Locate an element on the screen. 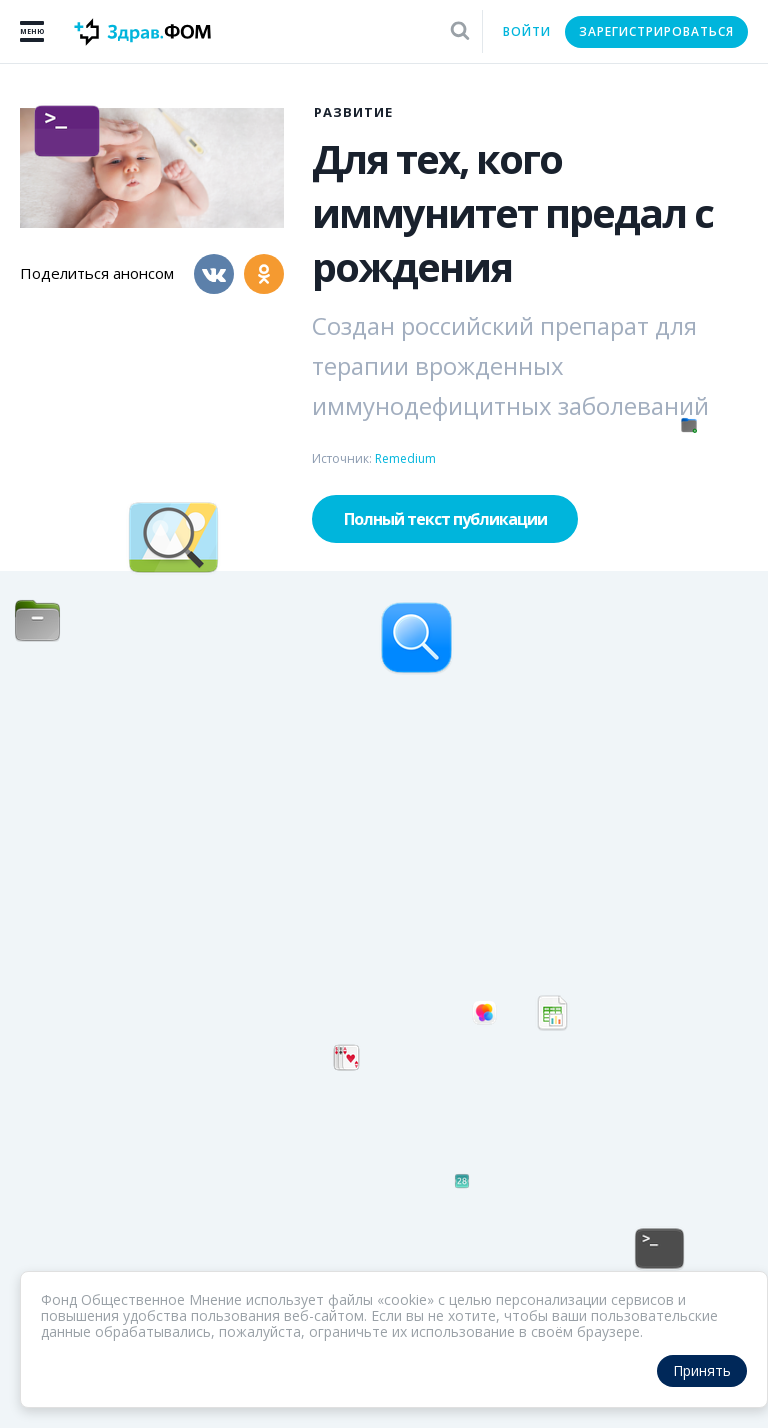 This screenshot has width=768, height=1428. open the calendar app is located at coordinates (462, 1181).